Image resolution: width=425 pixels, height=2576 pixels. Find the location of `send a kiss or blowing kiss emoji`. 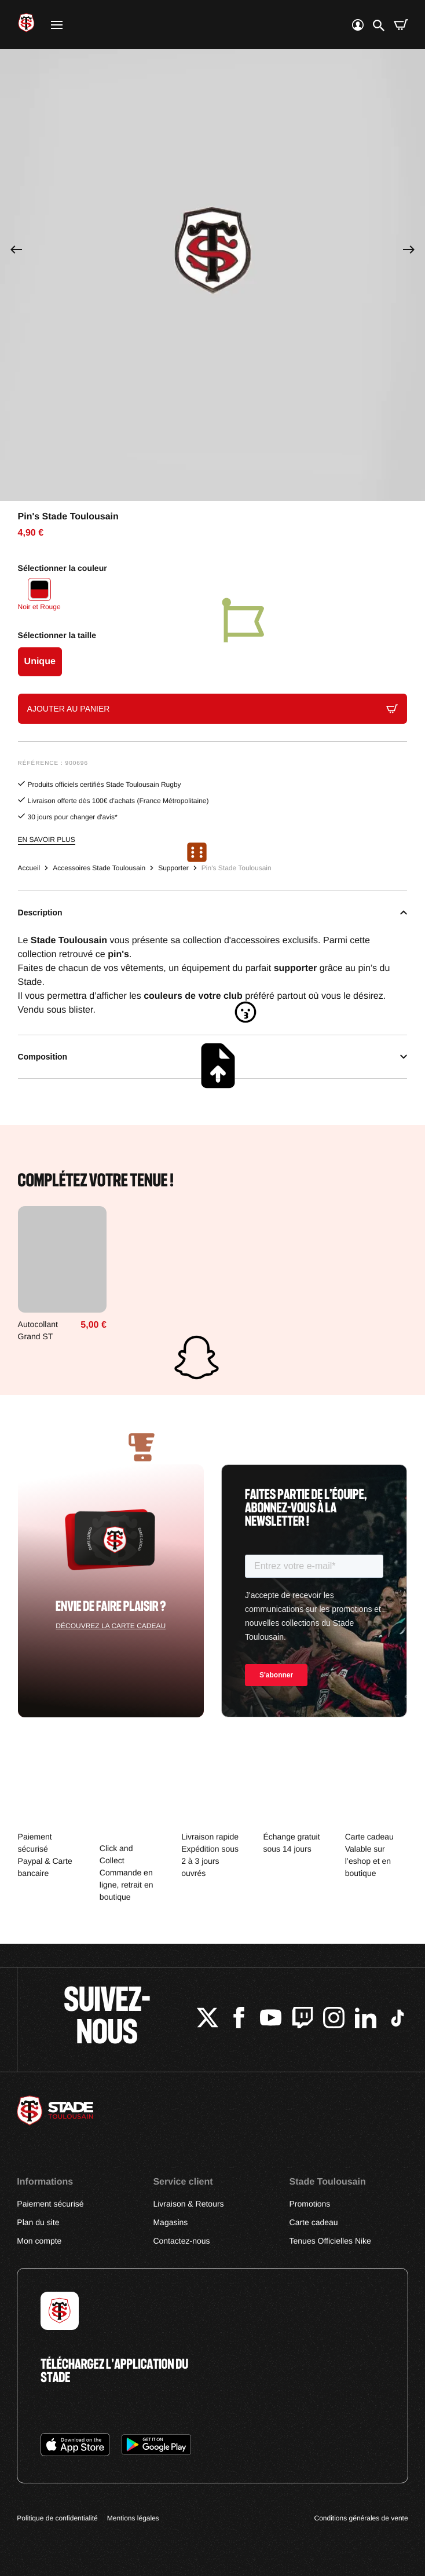

send a kiss or blowing kiss emoji is located at coordinates (246, 1012).